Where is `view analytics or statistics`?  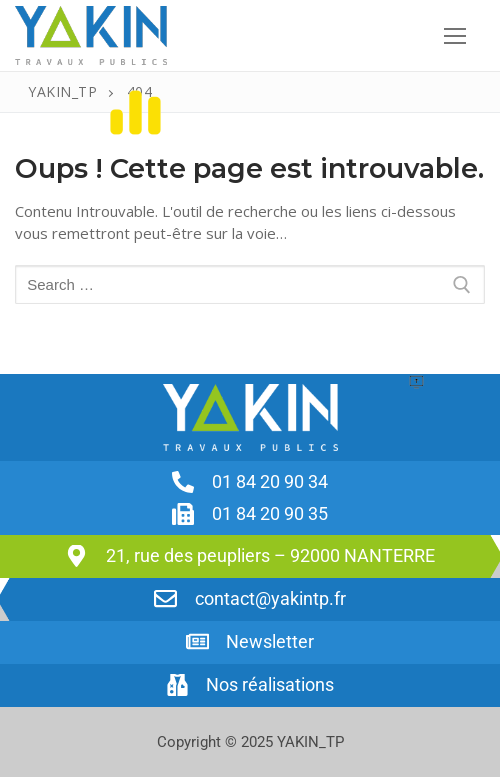
view analytics or statistics is located at coordinates (135, 112).